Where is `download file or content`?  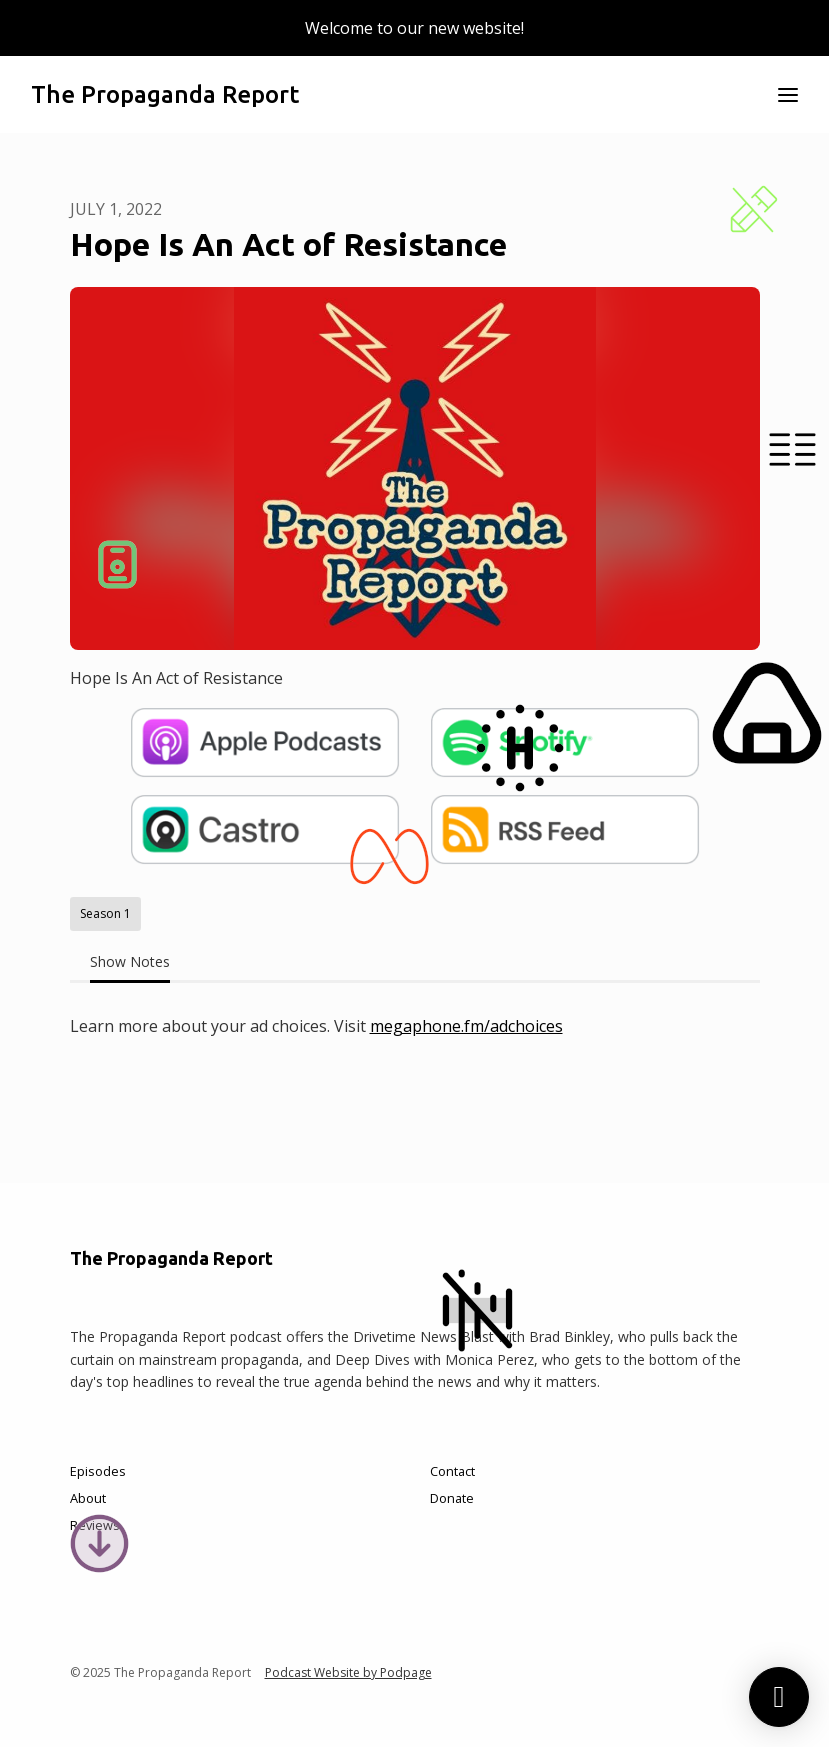
download file or content is located at coordinates (99, 1543).